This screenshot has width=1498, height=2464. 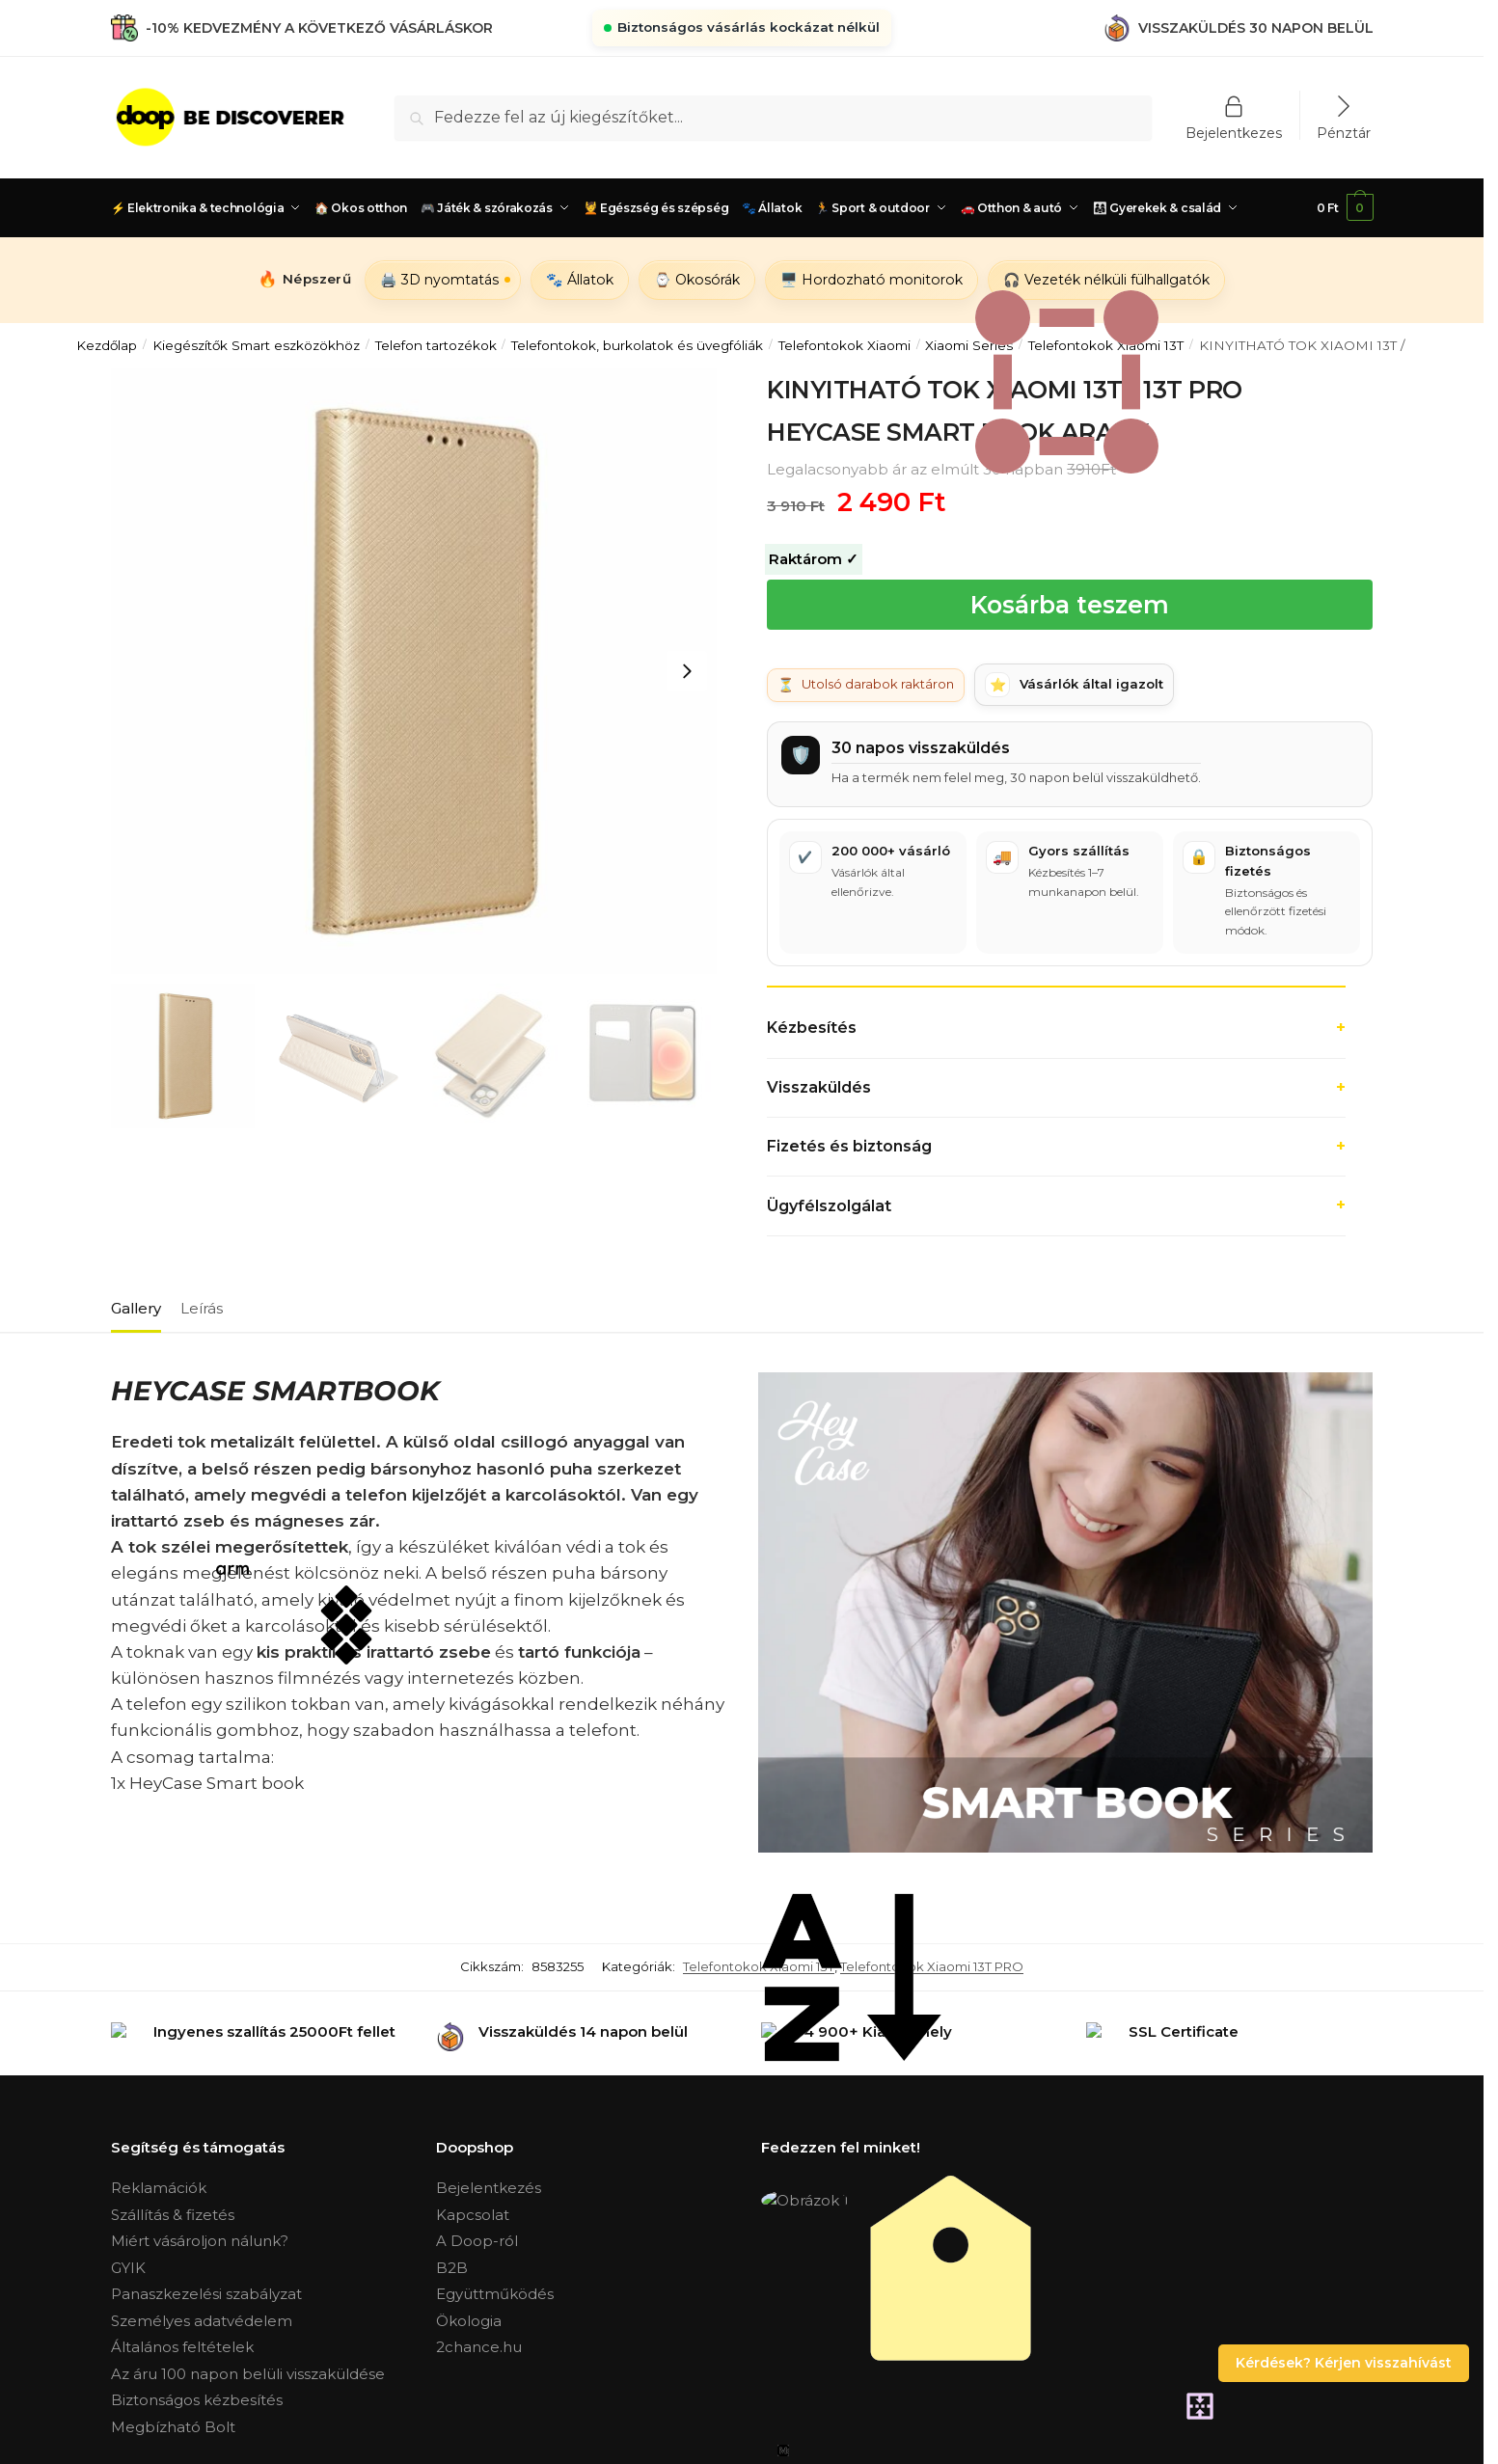 What do you see at coordinates (1200, 2406) in the screenshot?
I see `merge cells vertically in a table or spreadsheet` at bounding box center [1200, 2406].